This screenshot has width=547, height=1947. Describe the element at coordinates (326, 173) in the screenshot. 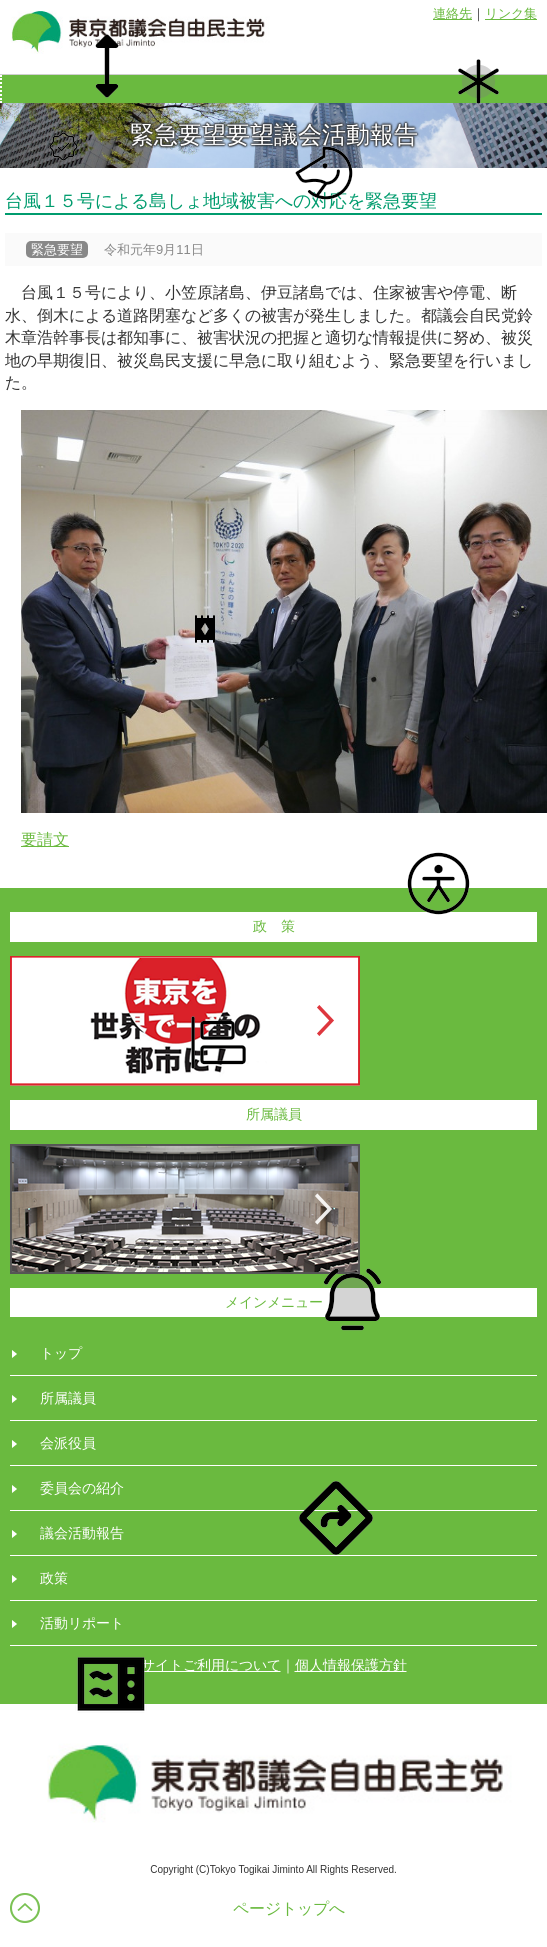

I see `access equestrian or horse-related features` at that location.